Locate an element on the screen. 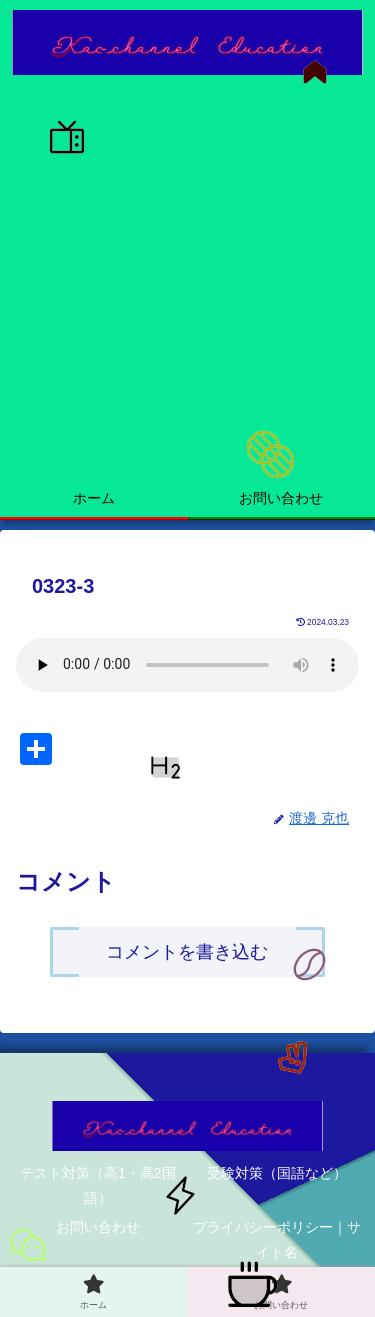 Image resolution: width=375 pixels, height=1317 pixels. format text as heading level 2 is located at coordinates (164, 767).